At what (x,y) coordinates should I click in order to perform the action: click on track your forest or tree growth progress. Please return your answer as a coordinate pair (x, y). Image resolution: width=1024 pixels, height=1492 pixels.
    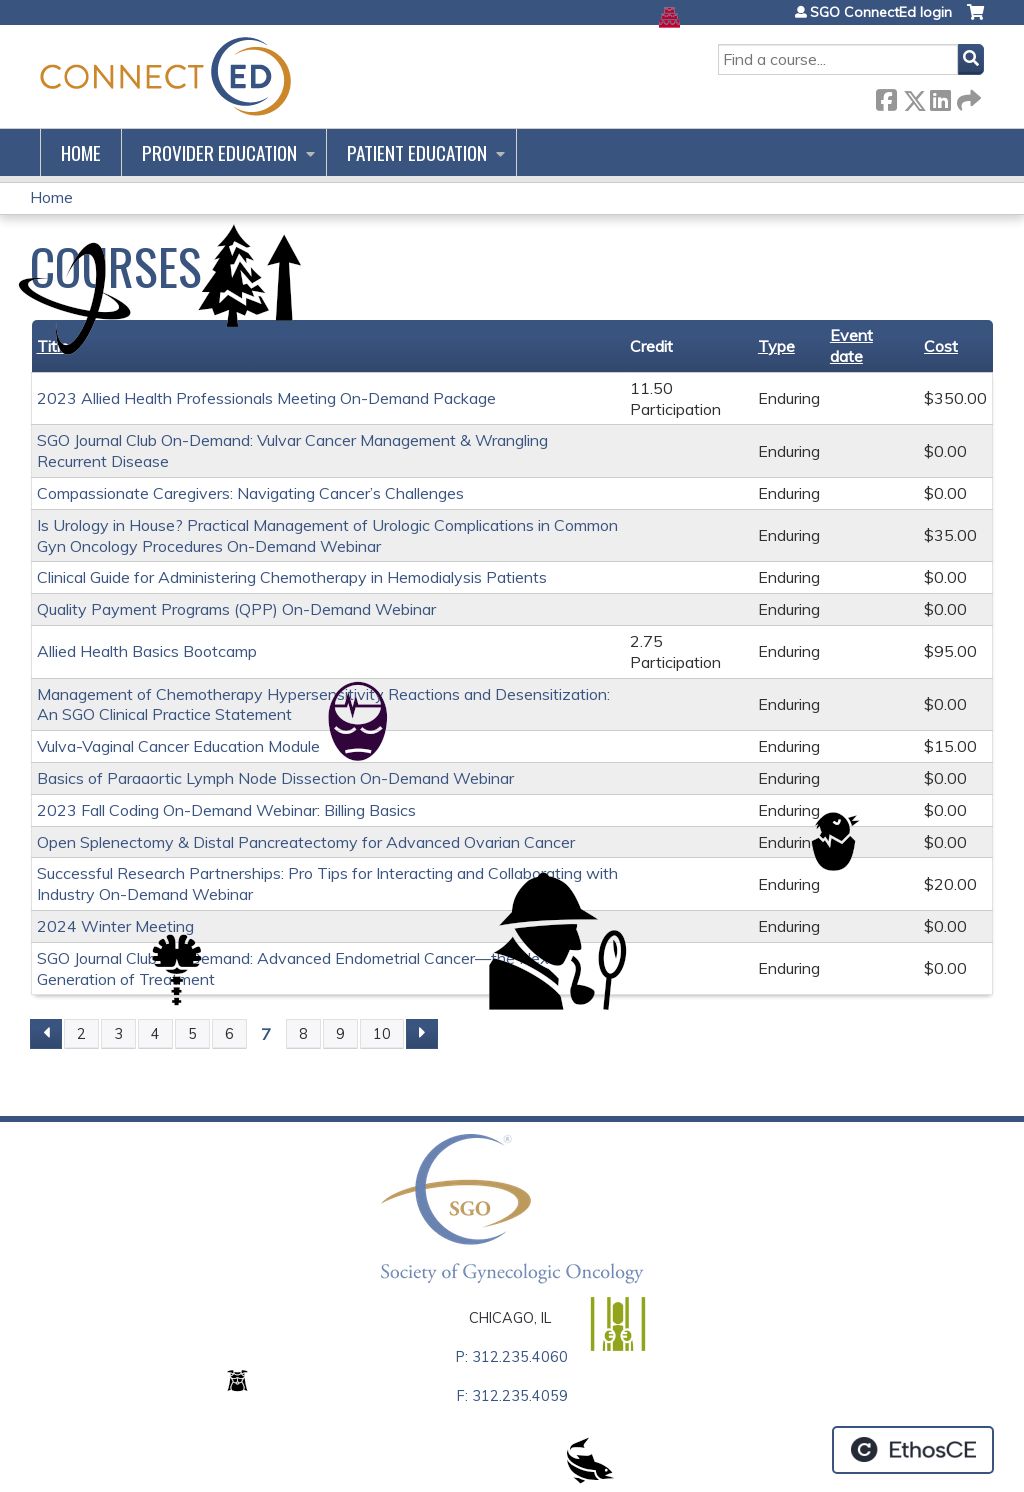
    Looking at the image, I should click on (249, 275).